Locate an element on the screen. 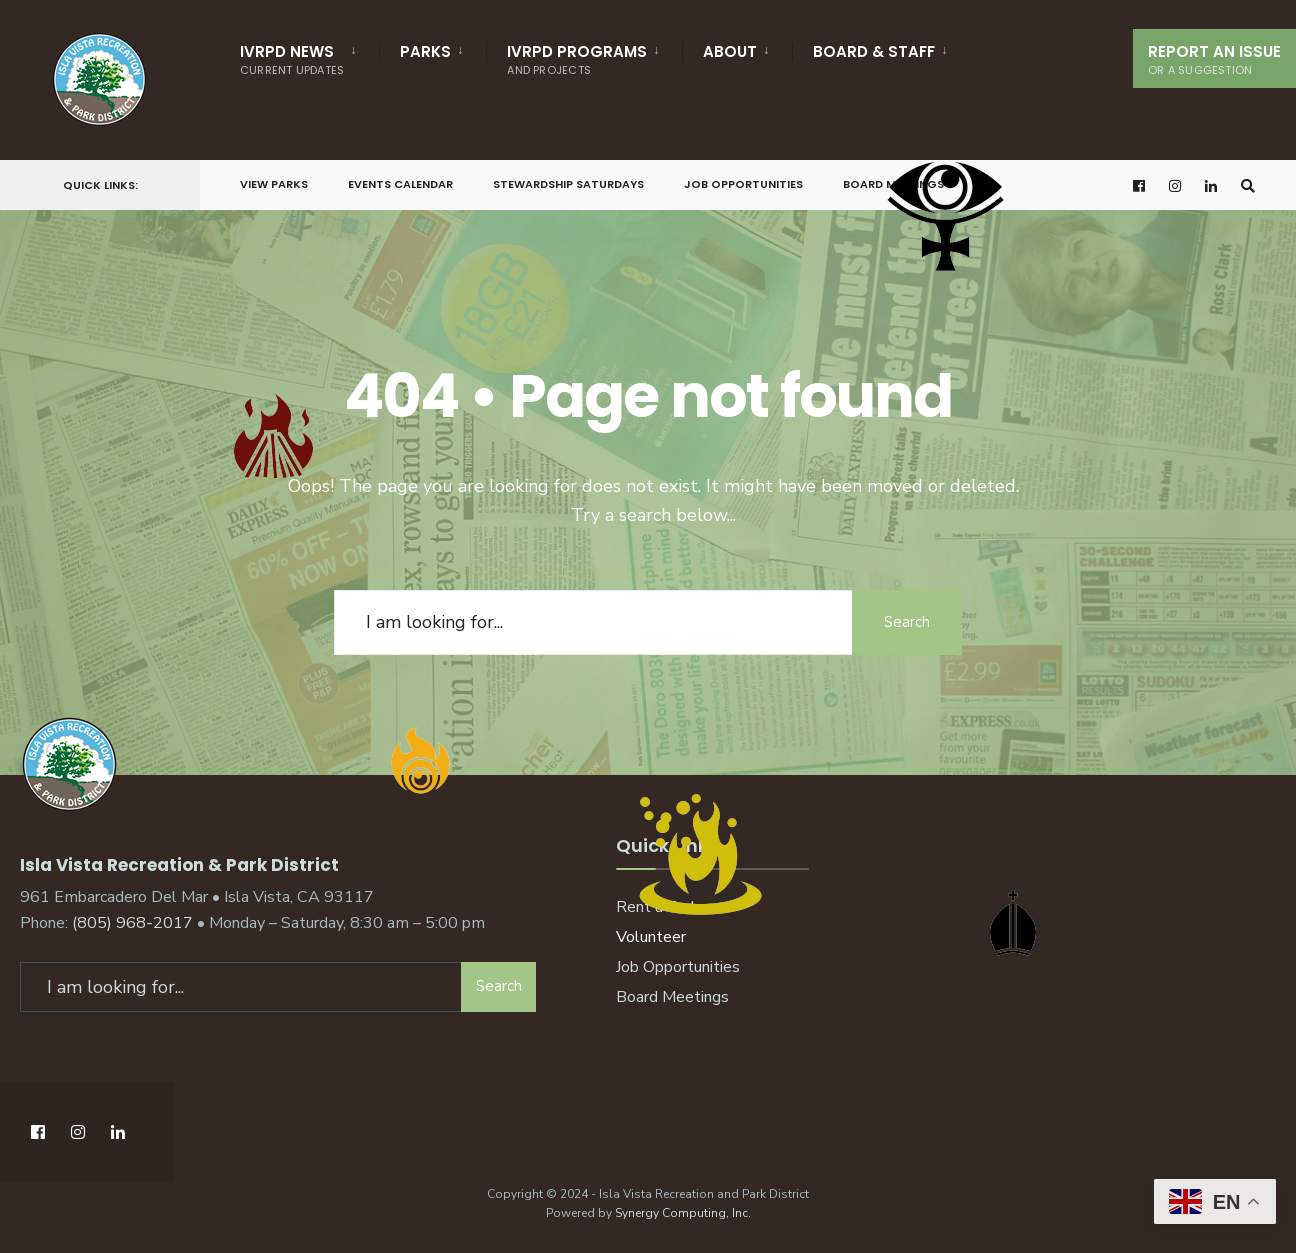 This screenshot has height=1253, width=1296. activate fire vision or heat detection mode is located at coordinates (419, 760).